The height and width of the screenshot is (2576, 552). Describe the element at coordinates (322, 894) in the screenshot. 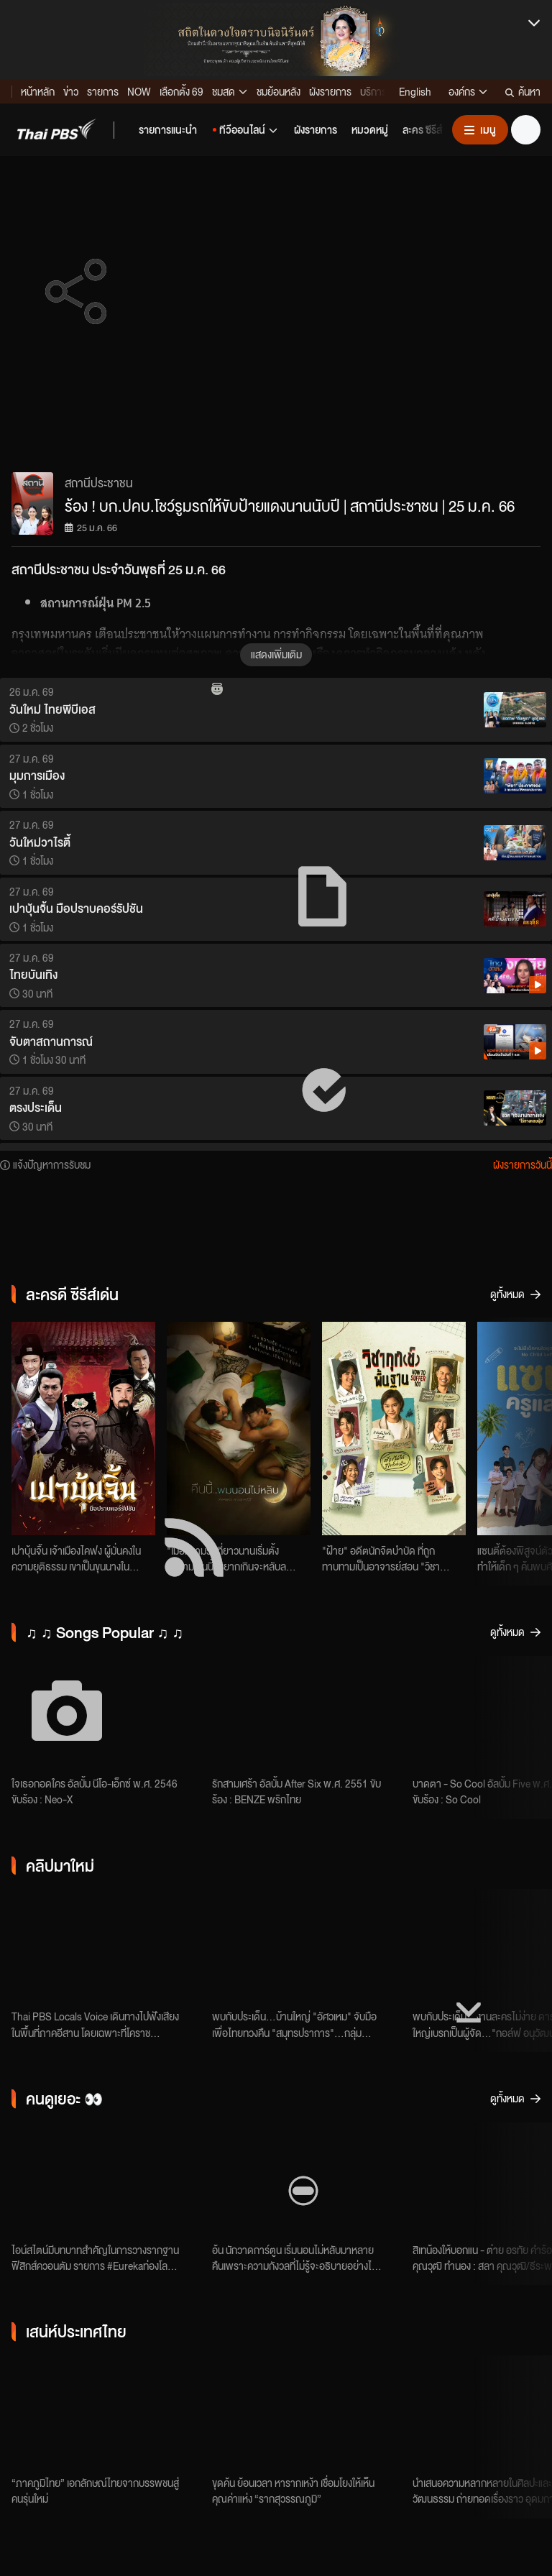

I see `a generic text or document file` at that location.